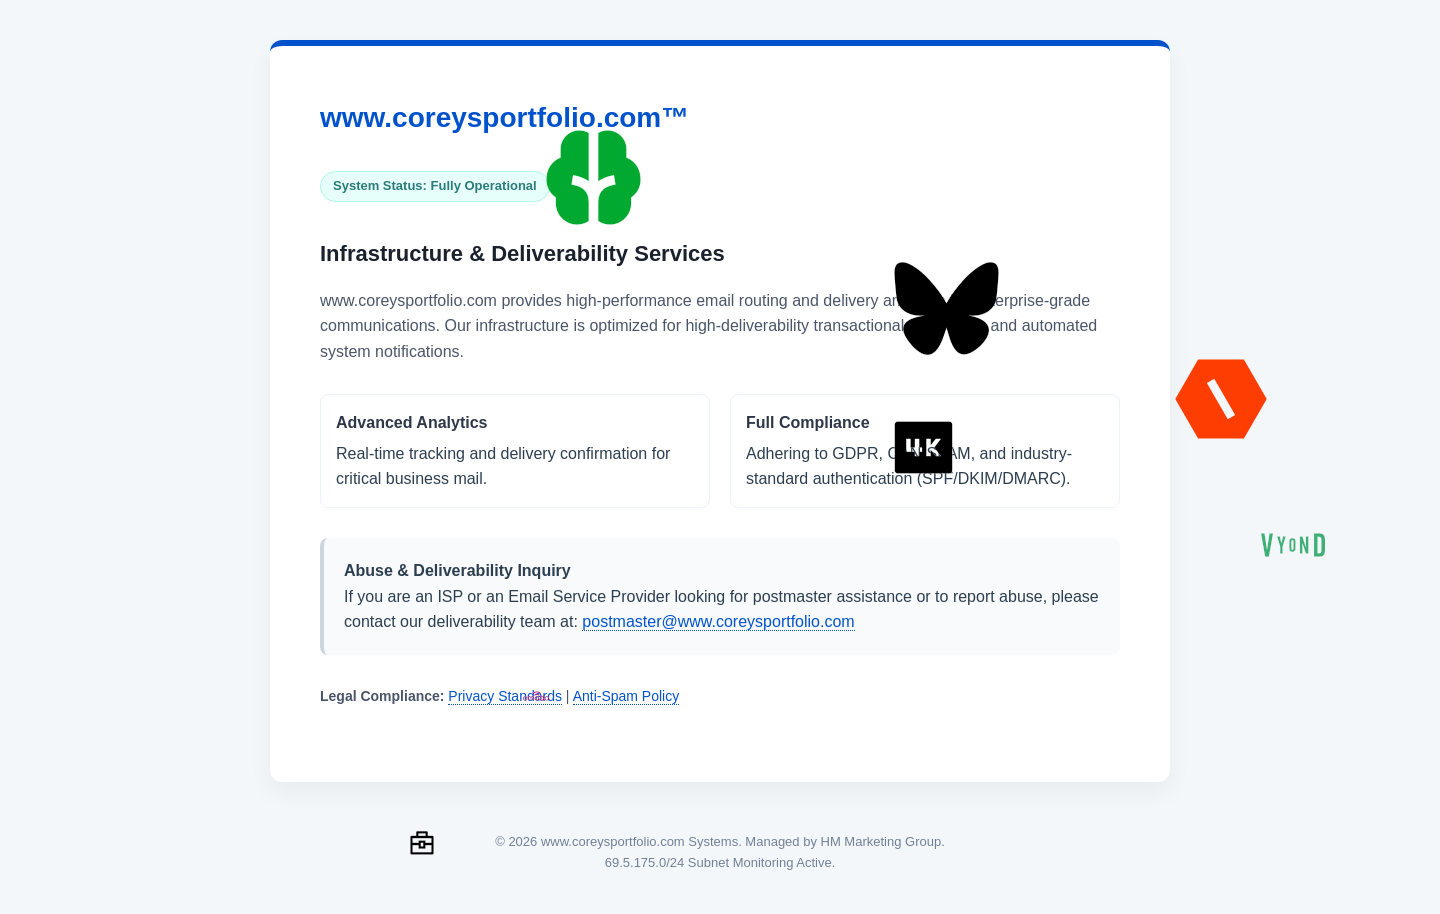 Image resolution: width=1440 pixels, height=914 pixels. I want to click on open the Bluesky app, so click(946, 306).